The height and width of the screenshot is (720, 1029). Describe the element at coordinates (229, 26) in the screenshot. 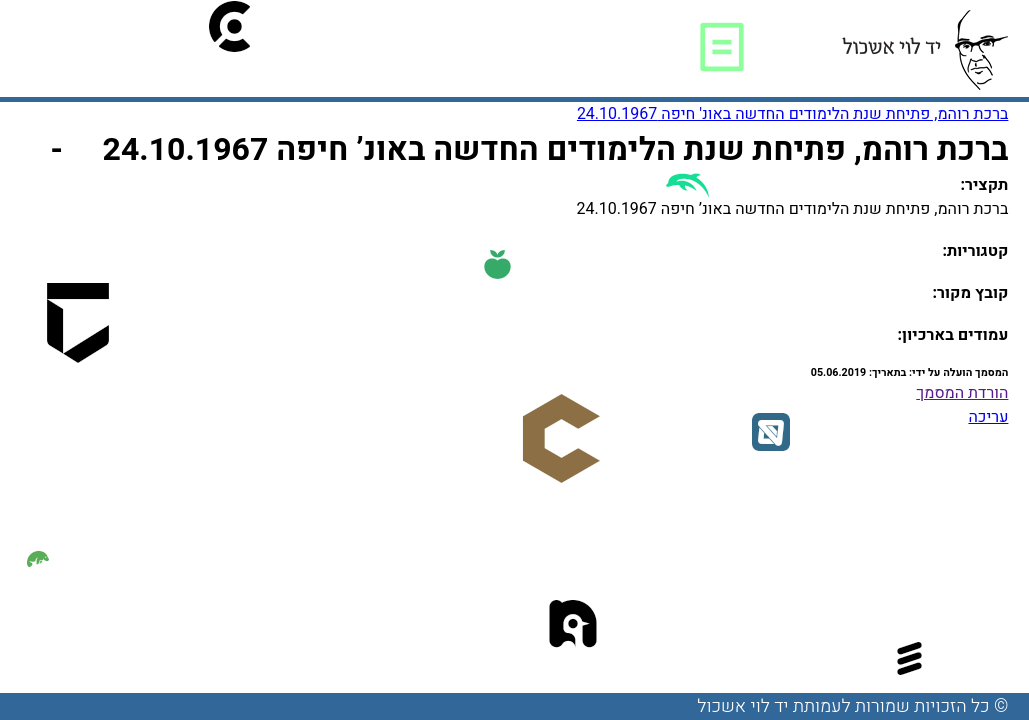

I see `clerk authentication service logo` at that location.